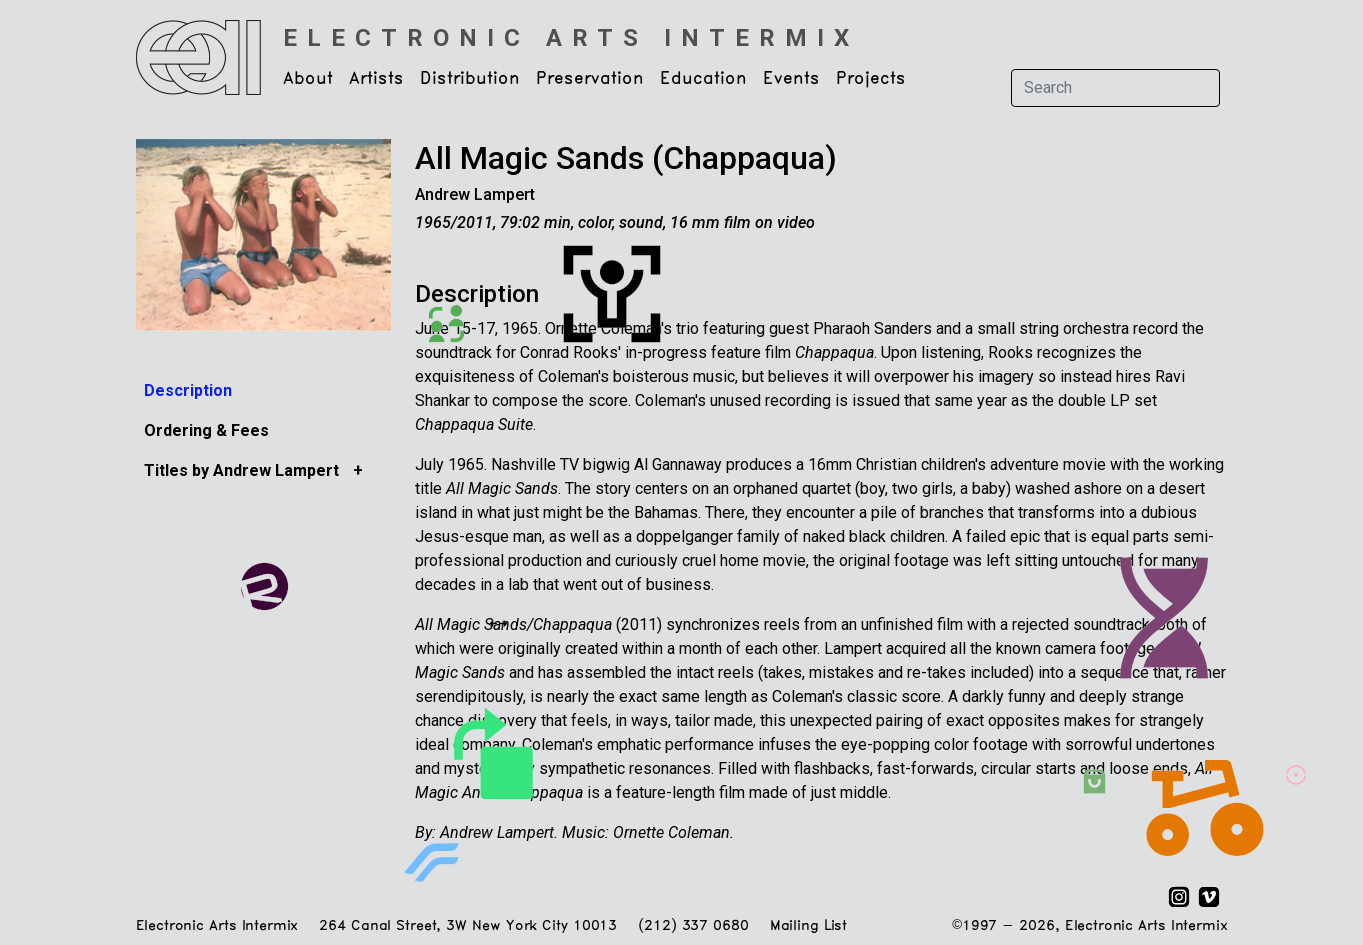 The height and width of the screenshot is (945, 1363). I want to click on rotate object clockwise, so click(493, 755).